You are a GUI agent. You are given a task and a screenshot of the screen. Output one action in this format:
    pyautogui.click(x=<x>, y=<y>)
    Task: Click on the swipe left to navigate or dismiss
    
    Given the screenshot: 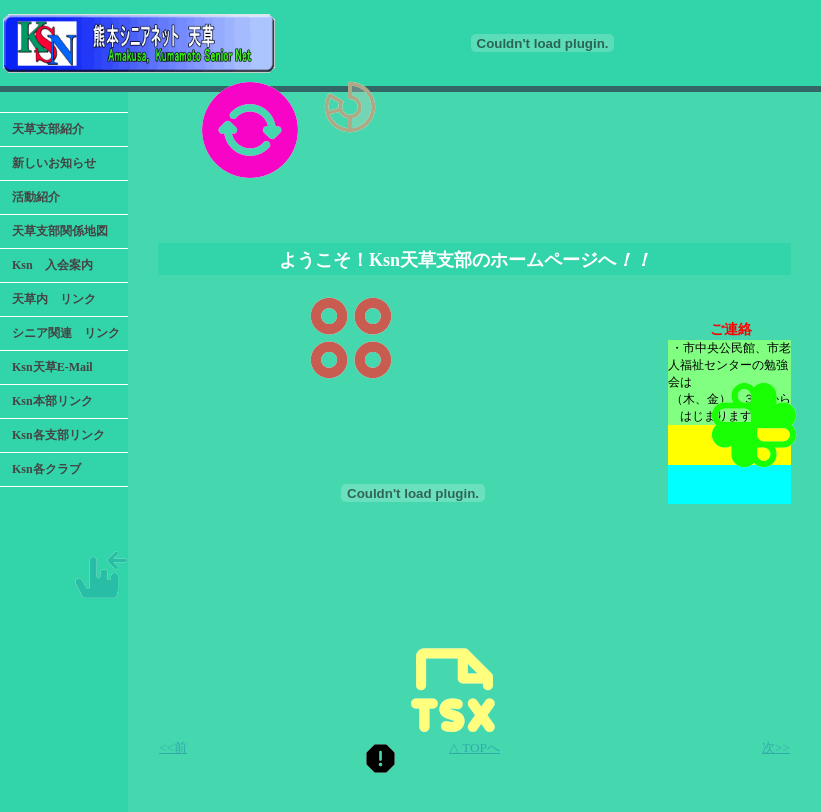 What is the action you would take?
    pyautogui.click(x=98, y=576)
    